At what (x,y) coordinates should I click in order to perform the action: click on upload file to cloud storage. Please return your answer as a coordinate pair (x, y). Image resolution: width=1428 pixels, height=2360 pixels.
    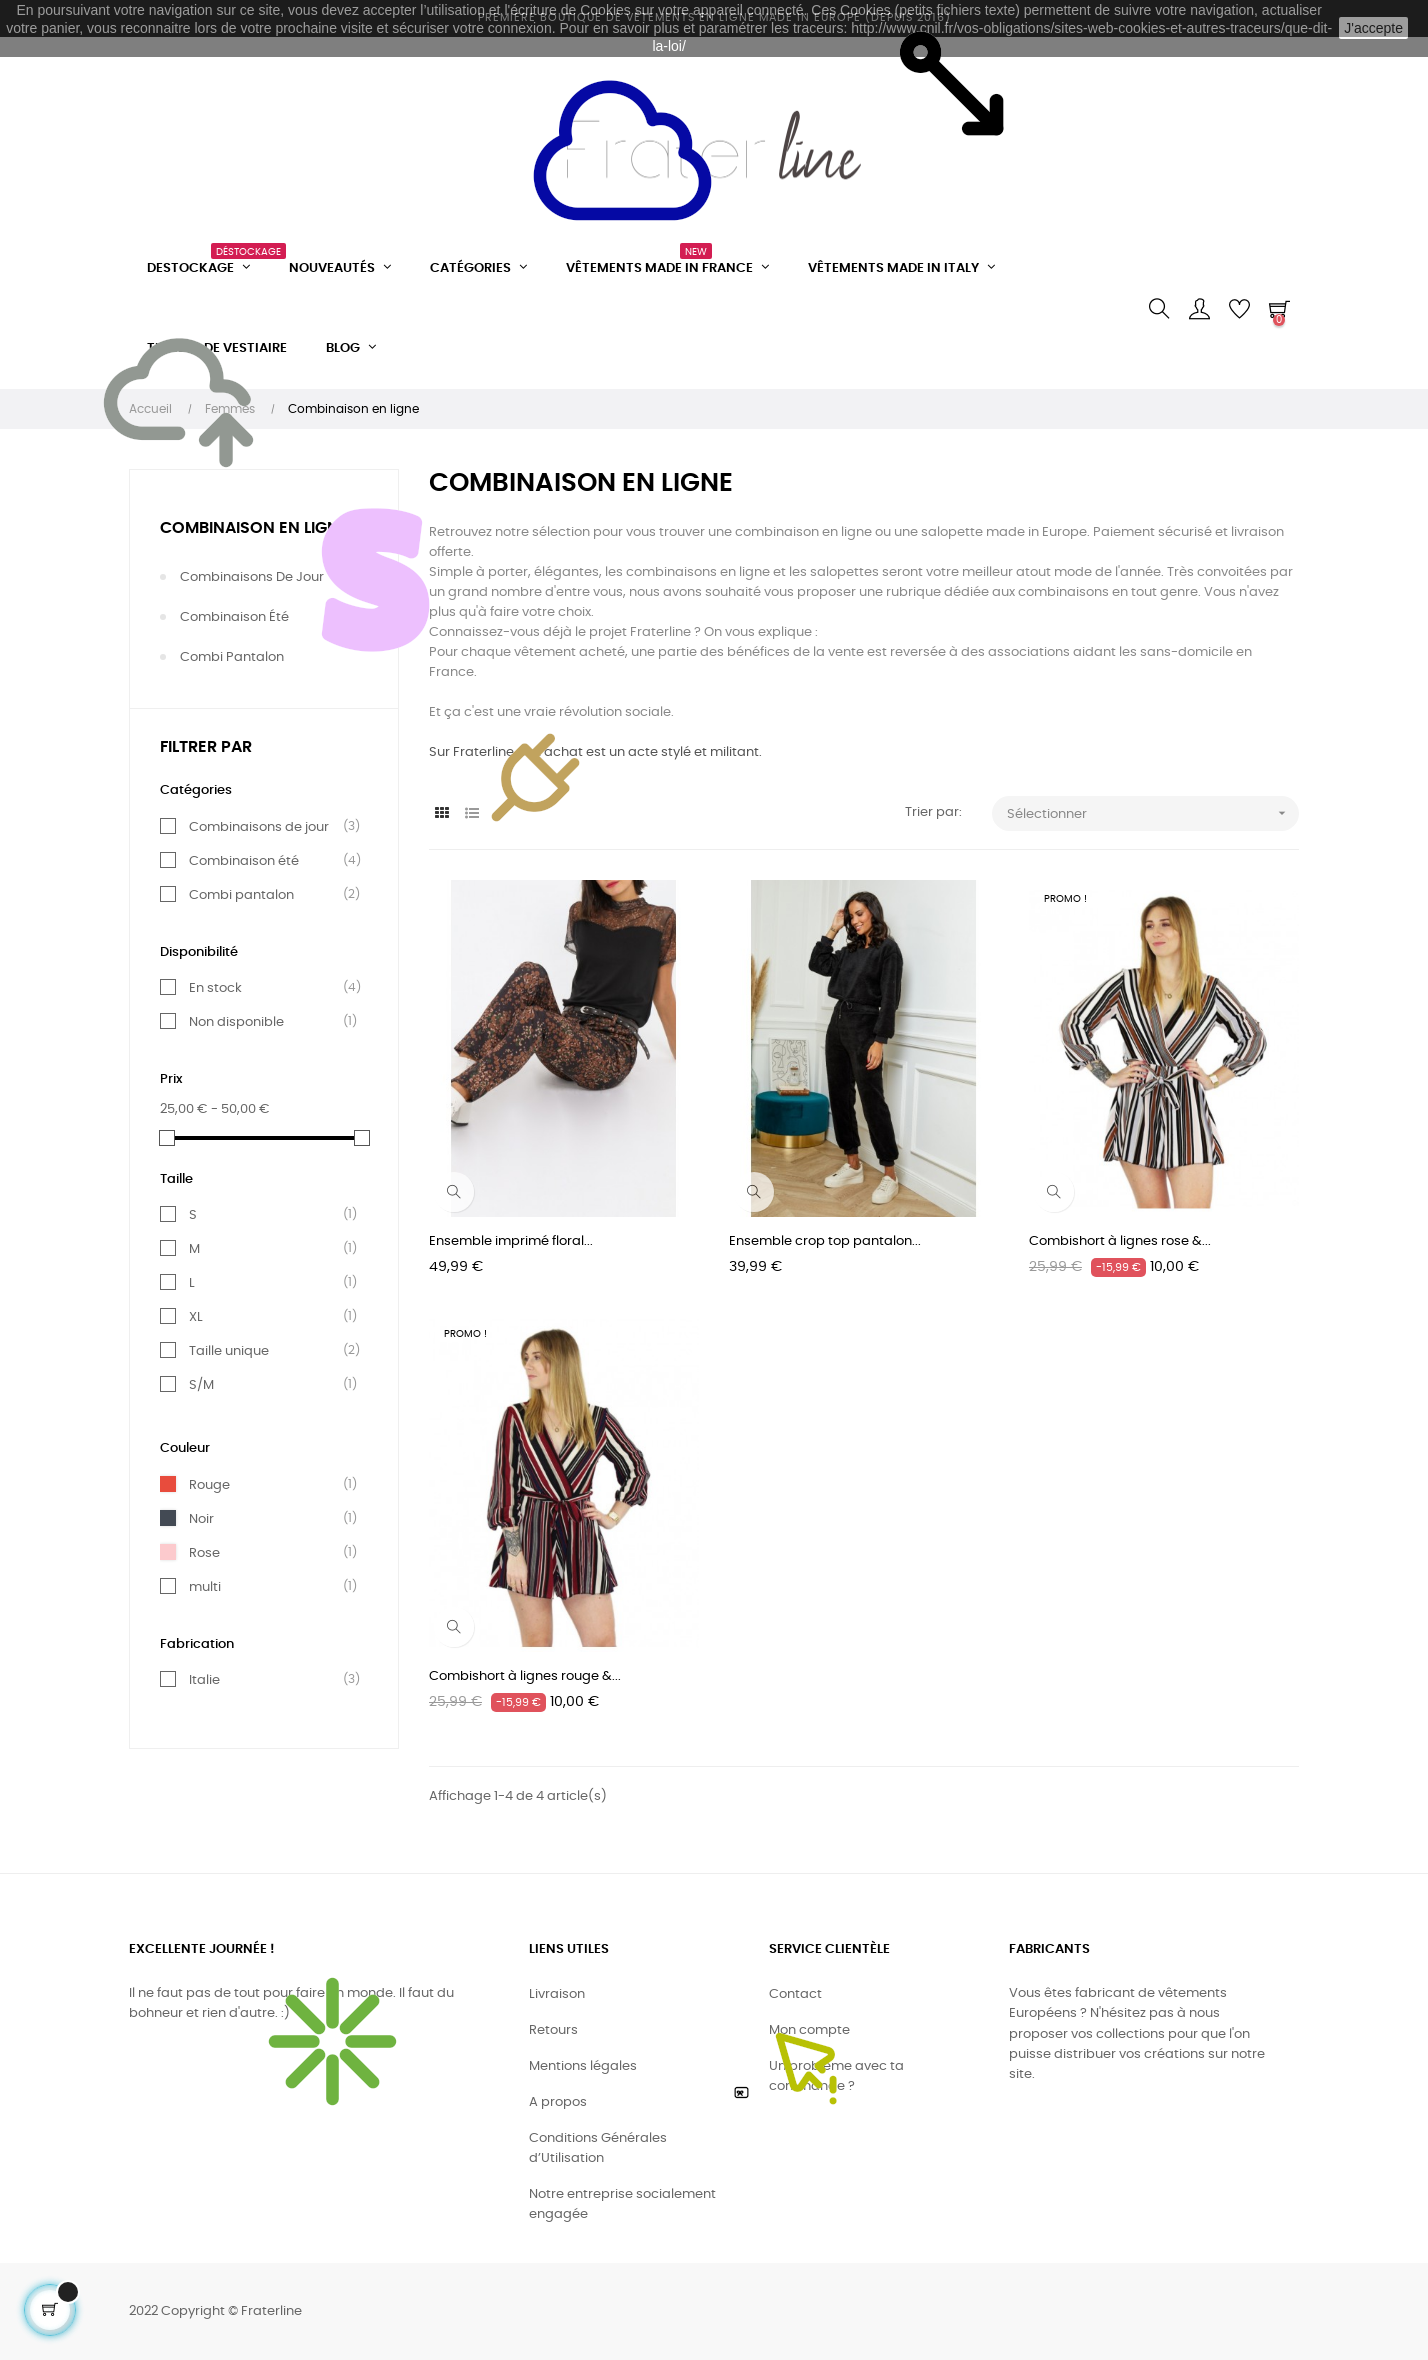
    Looking at the image, I should click on (178, 392).